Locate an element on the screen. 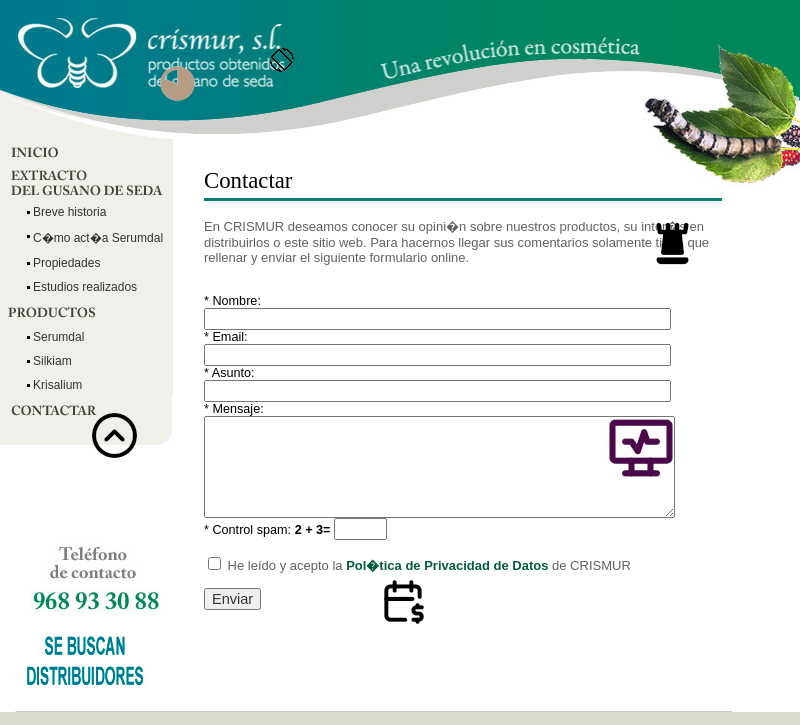 This screenshot has width=800, height=725. scroll to top of page is located at coordinates (114, 435).